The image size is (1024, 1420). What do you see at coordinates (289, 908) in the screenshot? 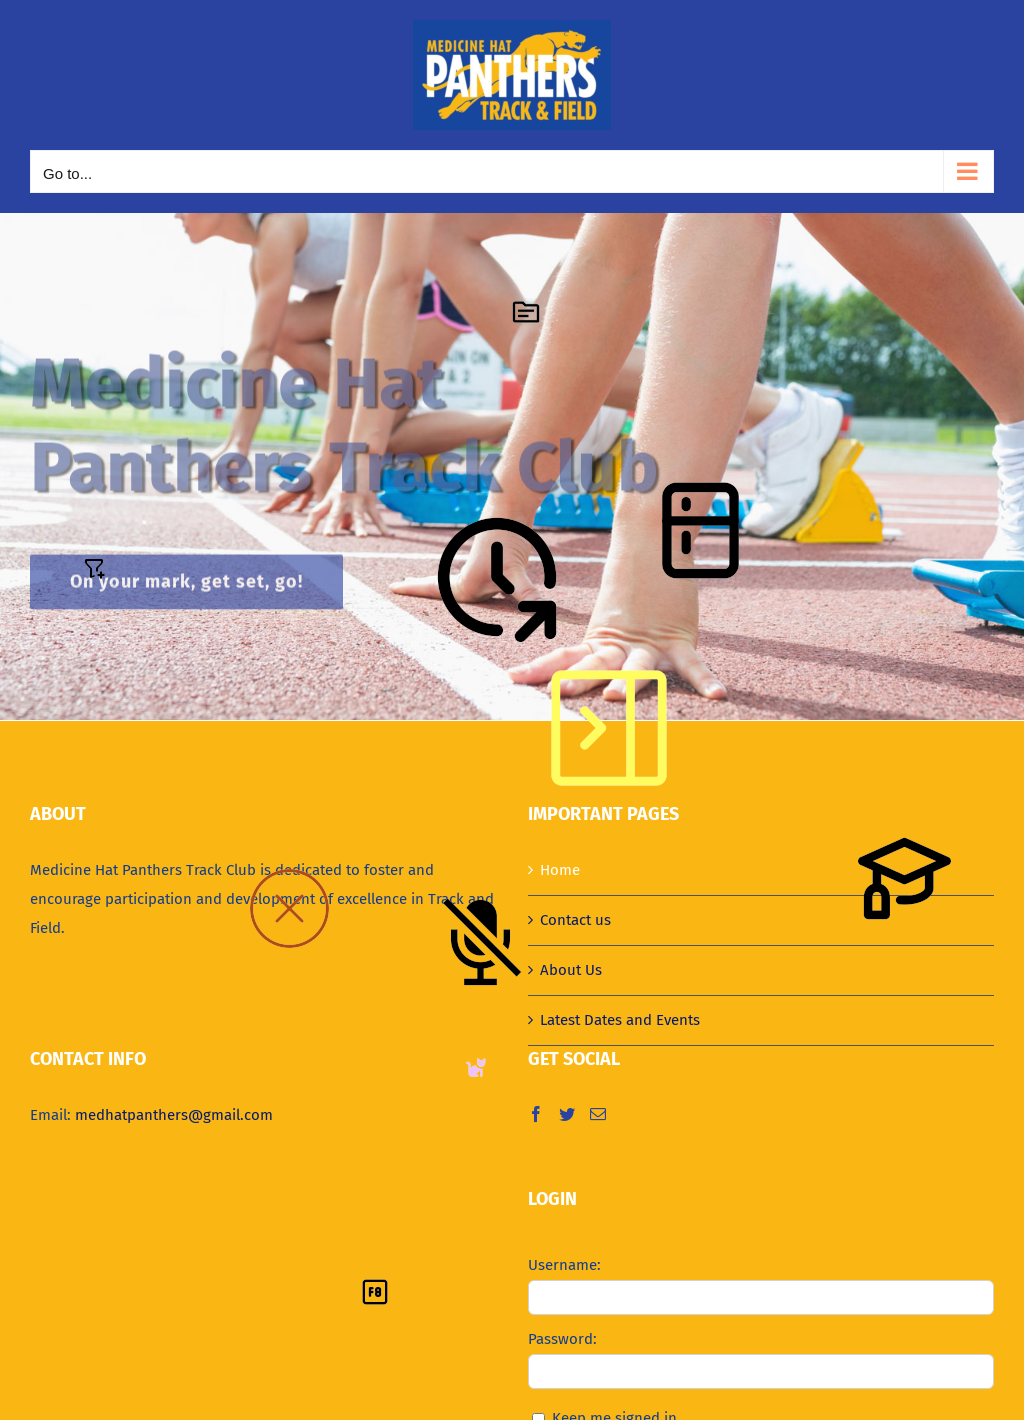
I see `close or dismiss a dialog` at bounding box center [289, 908].